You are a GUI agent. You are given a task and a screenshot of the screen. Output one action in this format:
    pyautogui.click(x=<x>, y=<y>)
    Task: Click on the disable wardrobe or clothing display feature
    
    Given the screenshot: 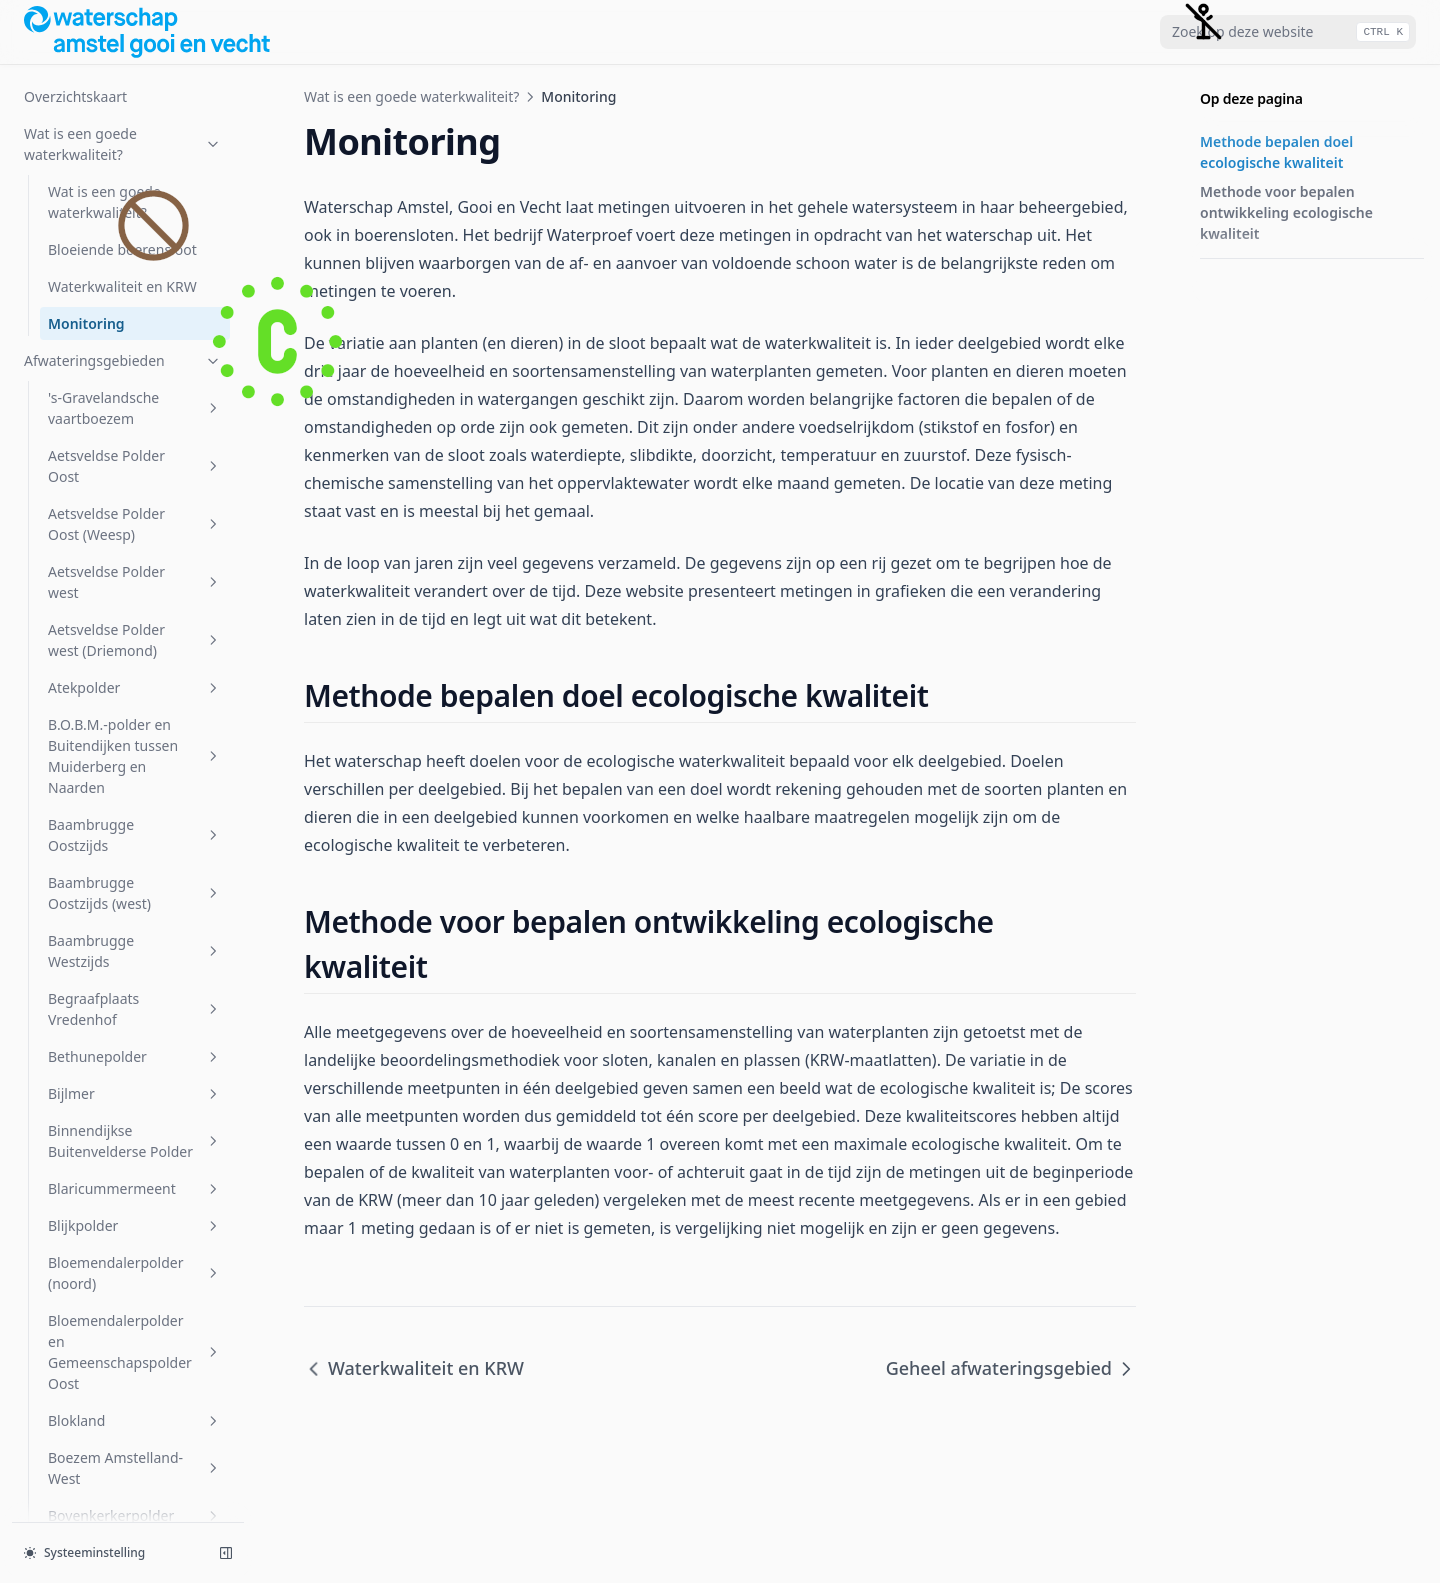 What is the action you would take?
    pyautogui.click(x=1203, y=21)
    